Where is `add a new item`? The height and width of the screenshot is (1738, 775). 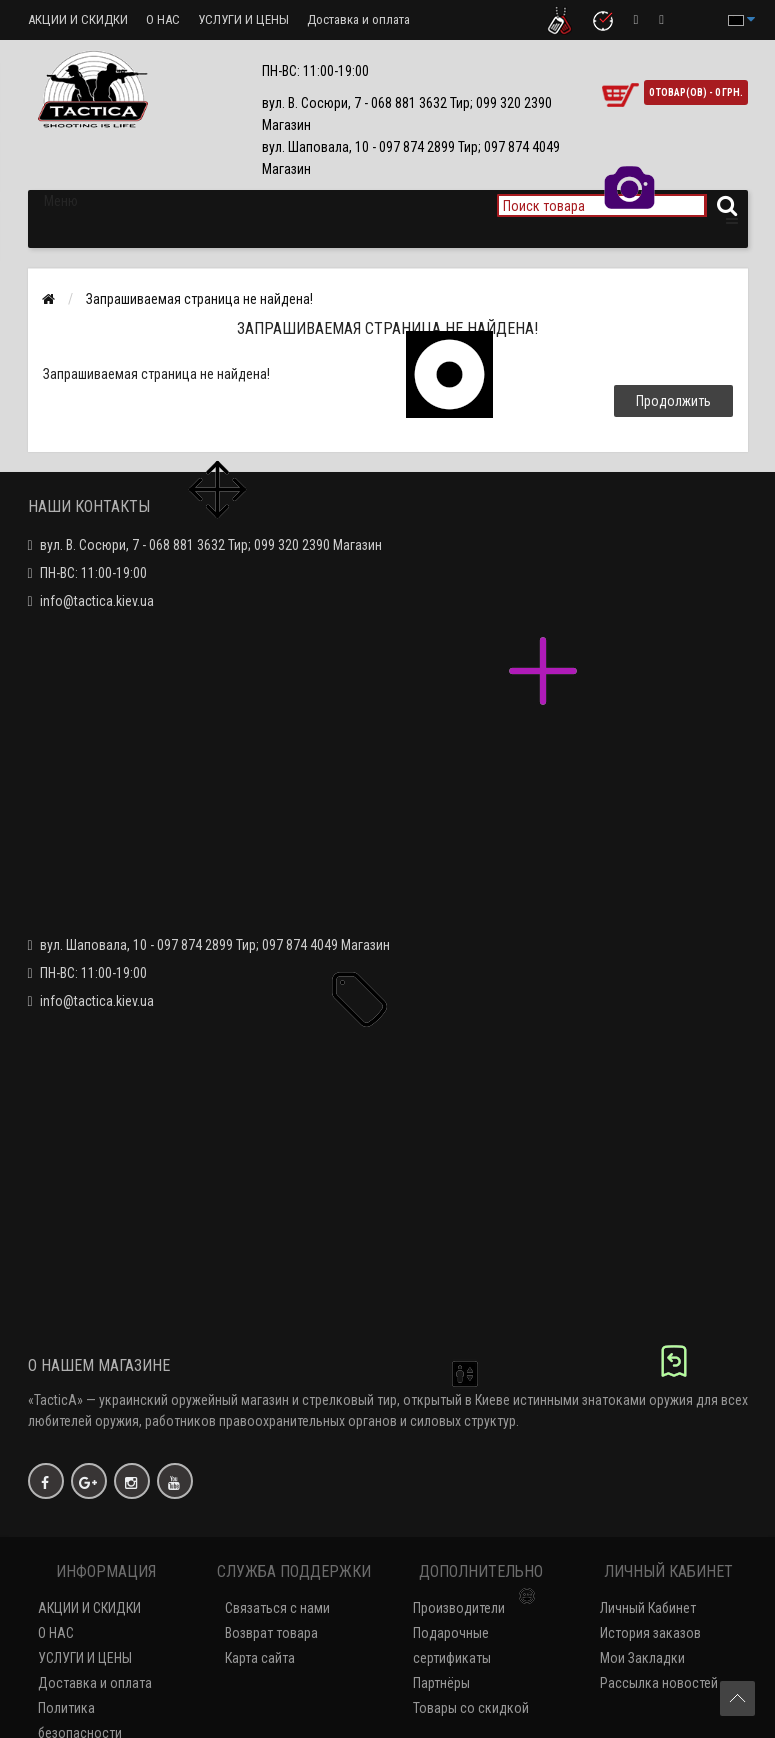 add a new item is located at coordinates (543, 671).